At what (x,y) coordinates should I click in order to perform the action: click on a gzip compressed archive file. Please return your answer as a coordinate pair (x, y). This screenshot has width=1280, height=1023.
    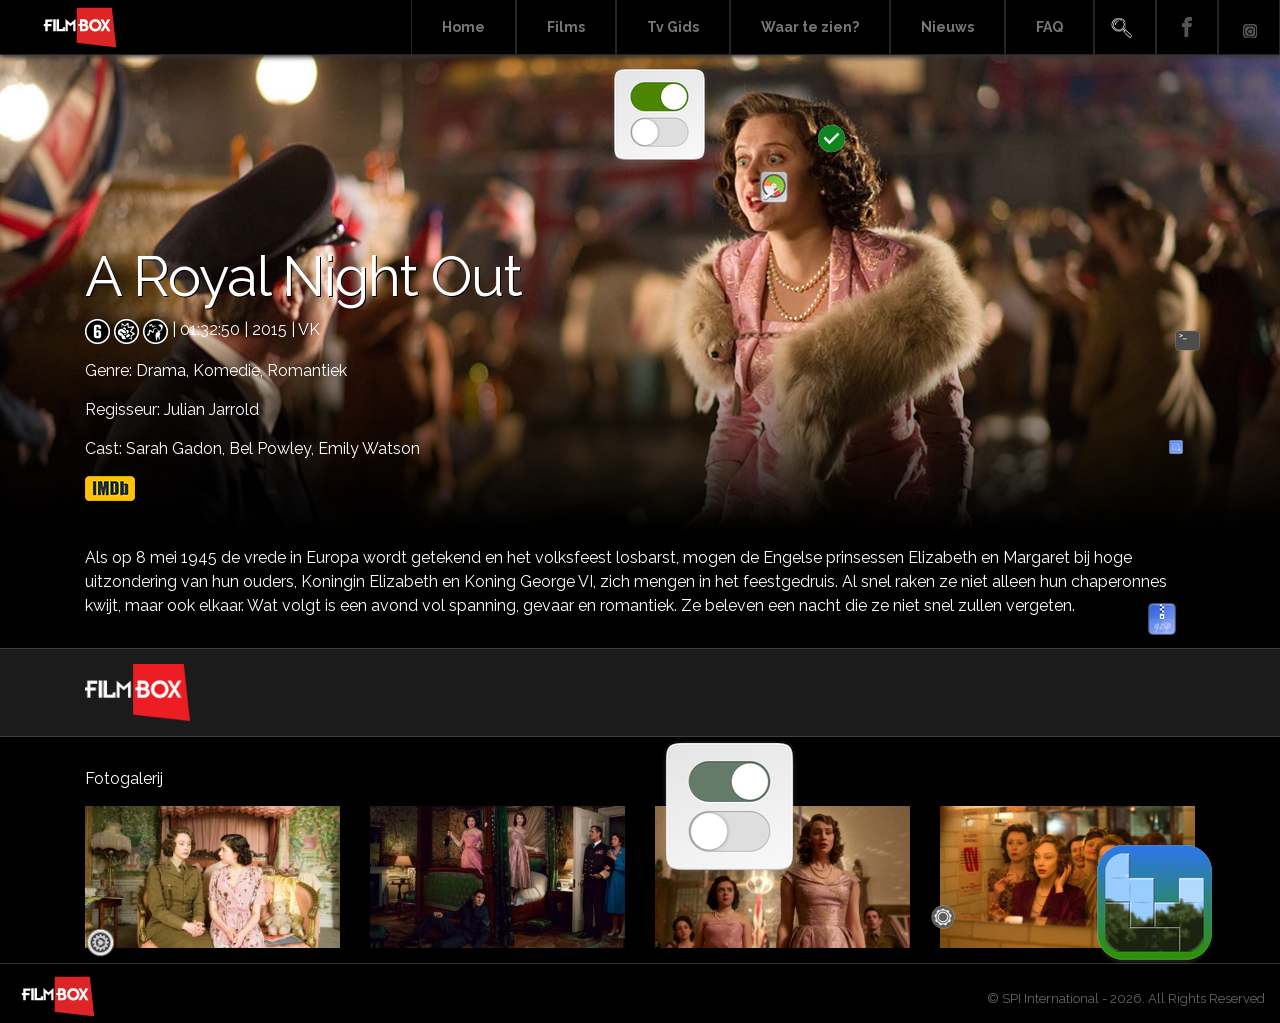
    Looking at the image, I should click on (1162, 619).